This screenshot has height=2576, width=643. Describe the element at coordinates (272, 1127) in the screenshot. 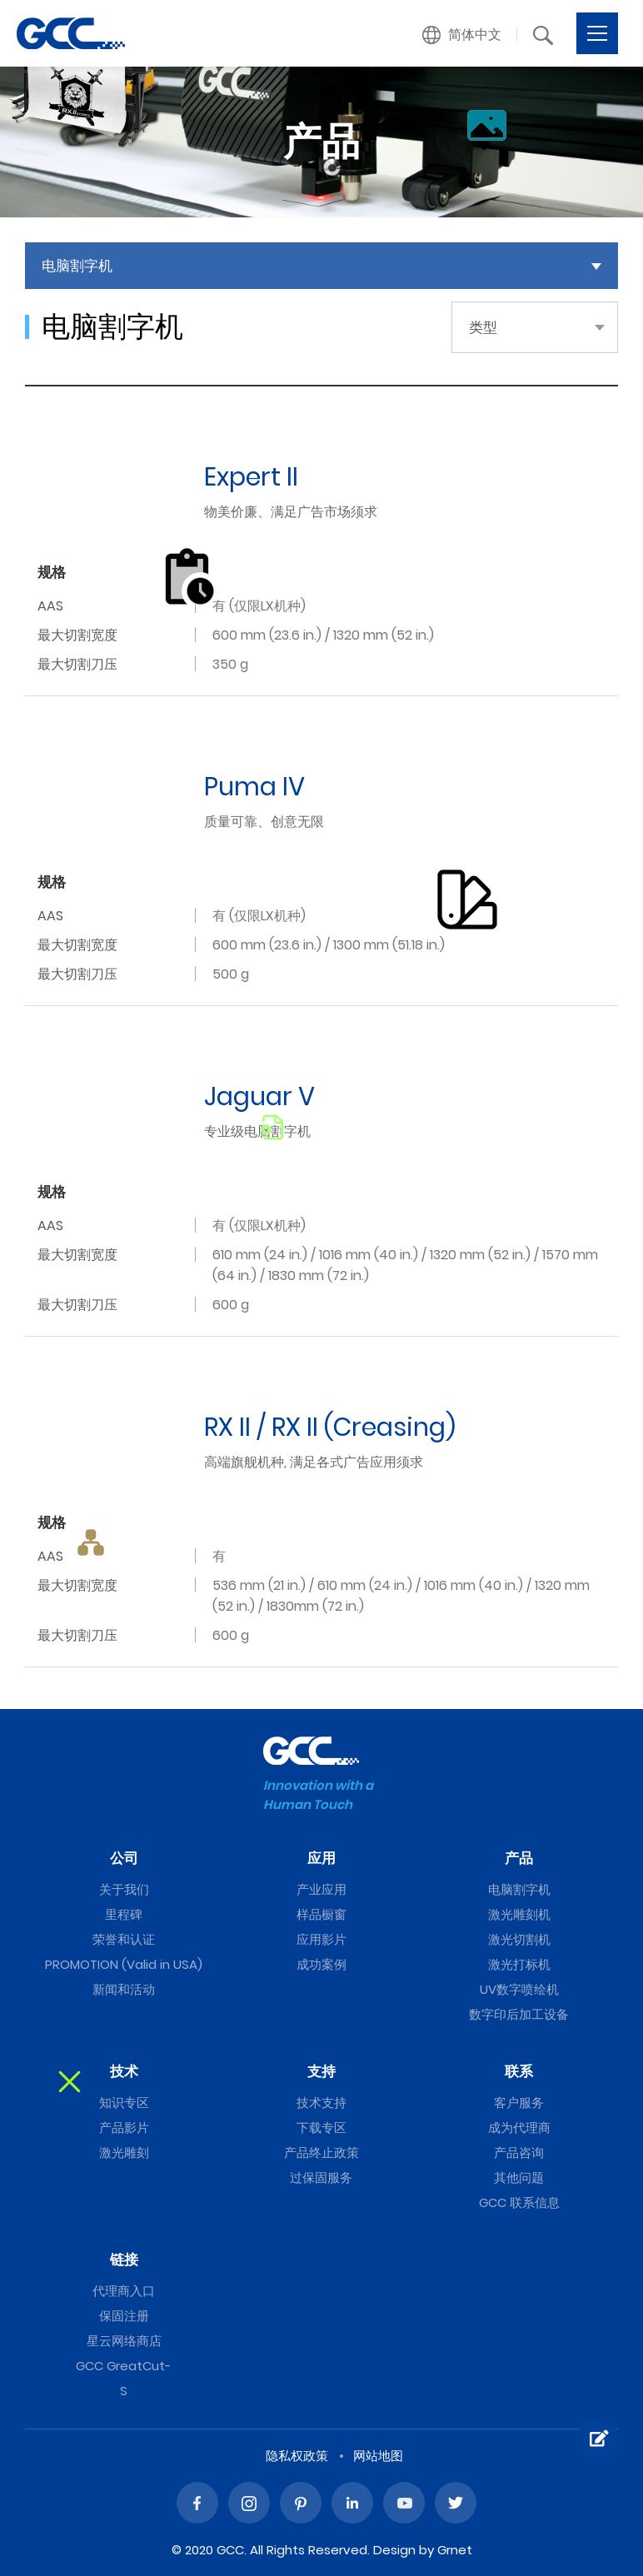

I see `access file settings or configuration` at that location.